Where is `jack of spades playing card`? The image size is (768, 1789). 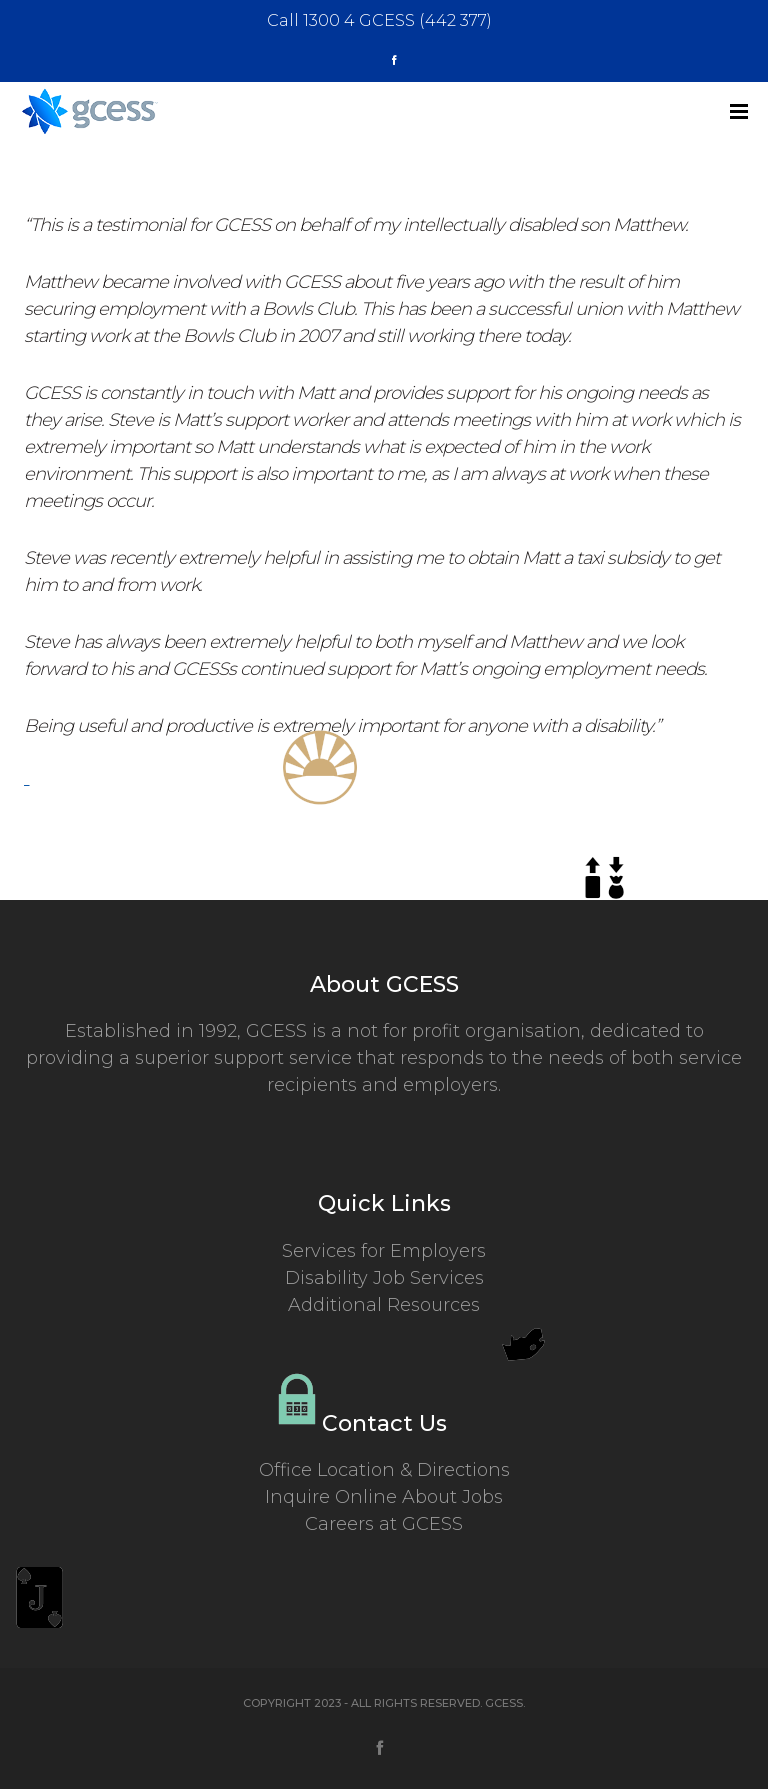 jack of spades playing card is located at coordinates (39, 1597).